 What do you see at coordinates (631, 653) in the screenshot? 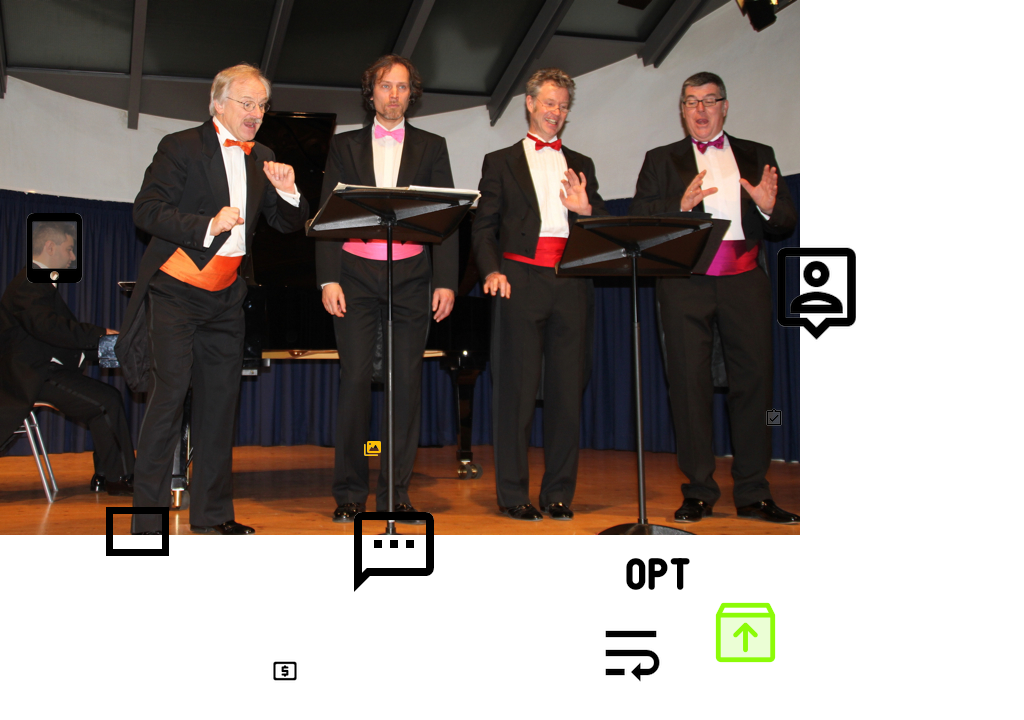
I see `toggle text wrapping in a document` at bounding box center [631, 653].